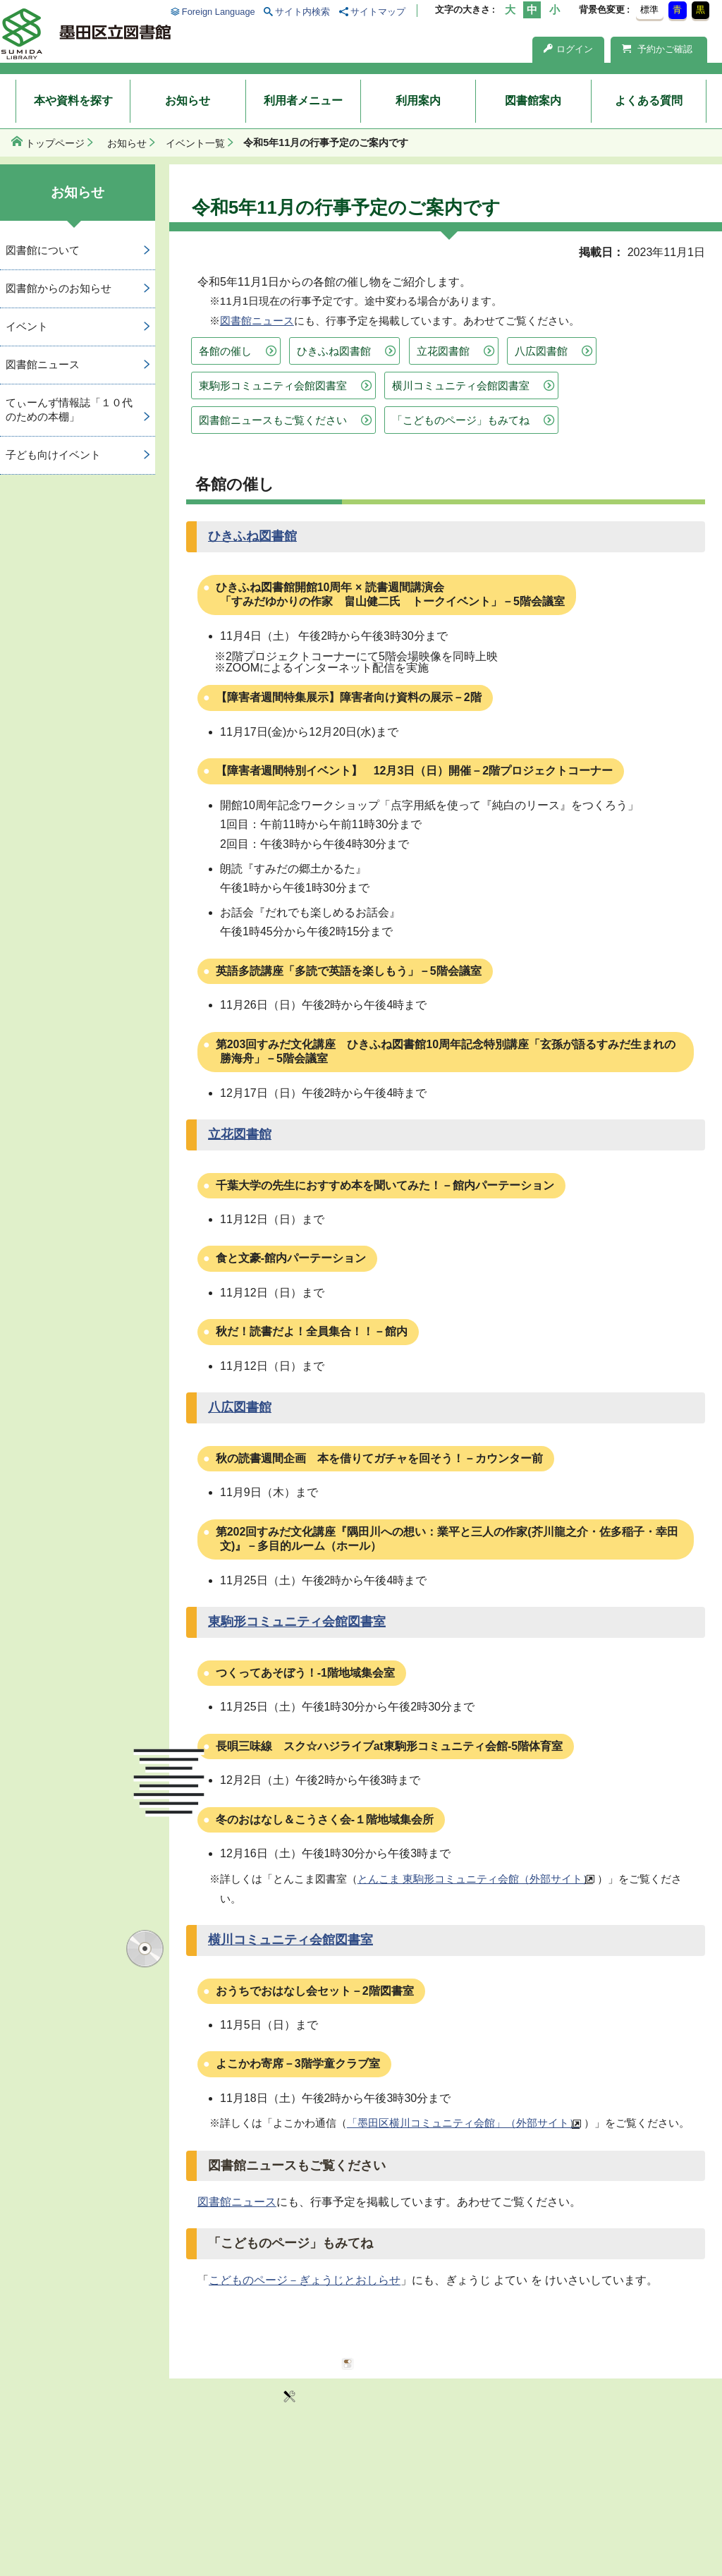  Describe the element at coordinates (145, 1948) in the screenshot. I see `indicates a DVD or optical disc drive` at that location.